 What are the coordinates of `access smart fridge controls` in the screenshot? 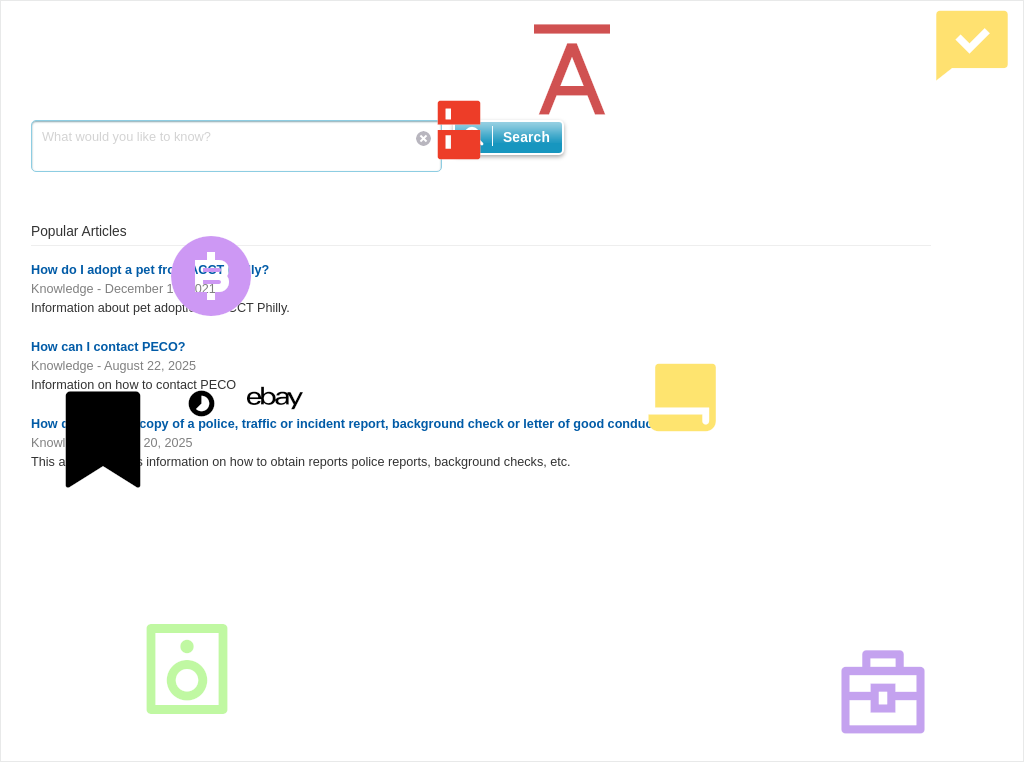 It's located at (459, 130).